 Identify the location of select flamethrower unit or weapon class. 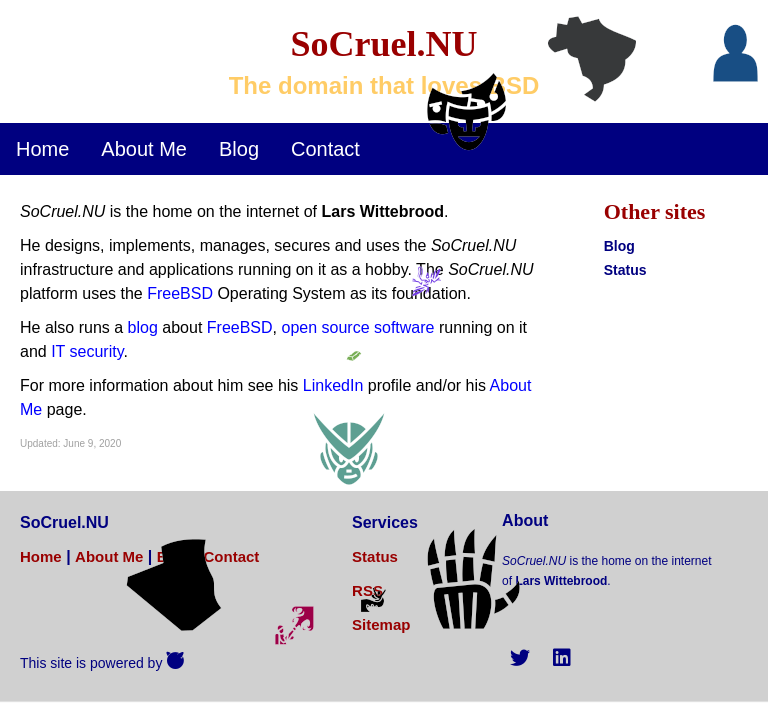
(294, 625).